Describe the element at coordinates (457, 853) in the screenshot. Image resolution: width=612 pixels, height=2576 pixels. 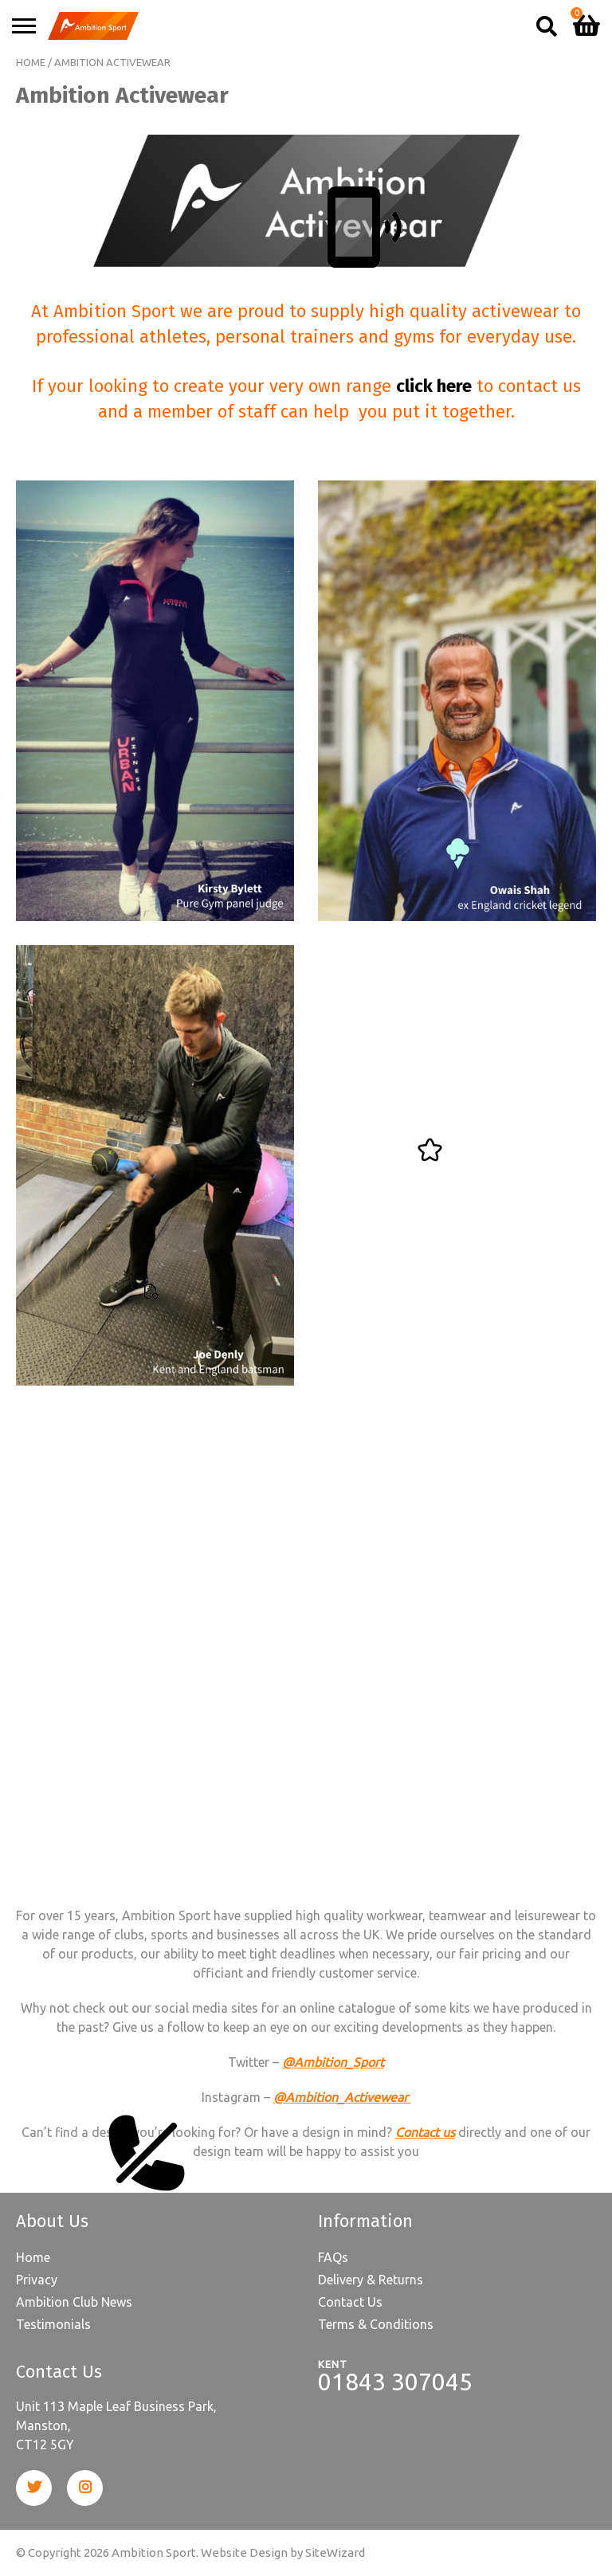
I see `browse dessert or ice cream options` at that location.